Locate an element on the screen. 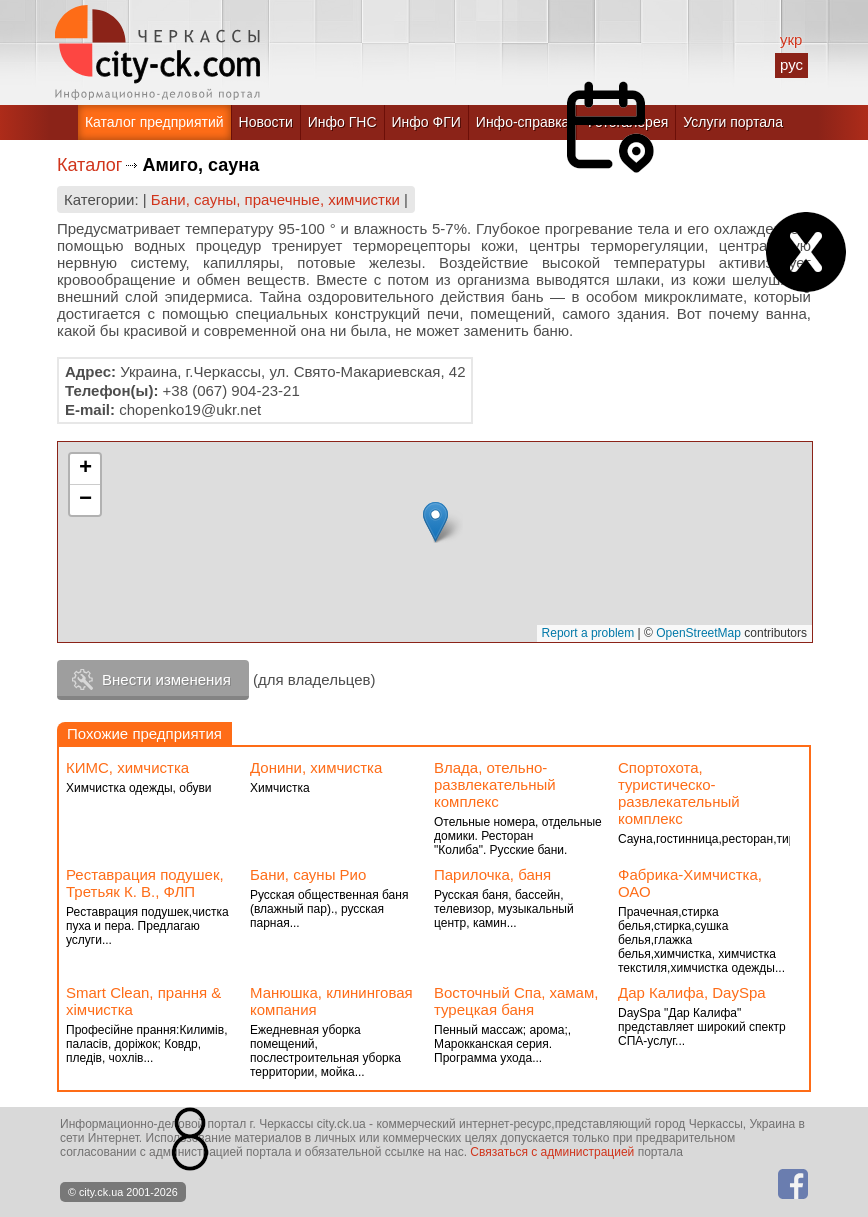  xbox x button icon is located at coordinates (806, 252).